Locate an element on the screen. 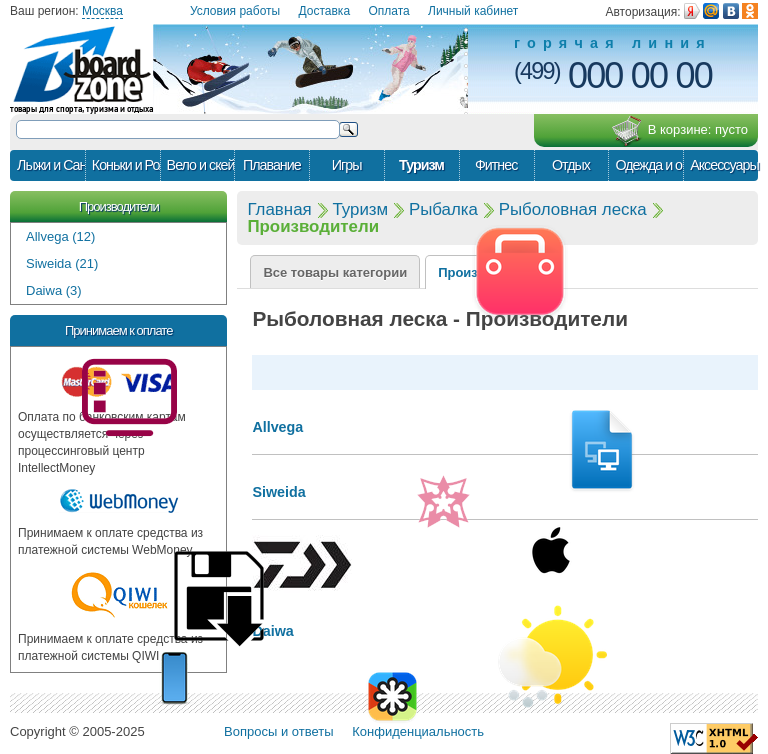  iPhone 11 or 12 device icon is located at coordinates (174, 678).